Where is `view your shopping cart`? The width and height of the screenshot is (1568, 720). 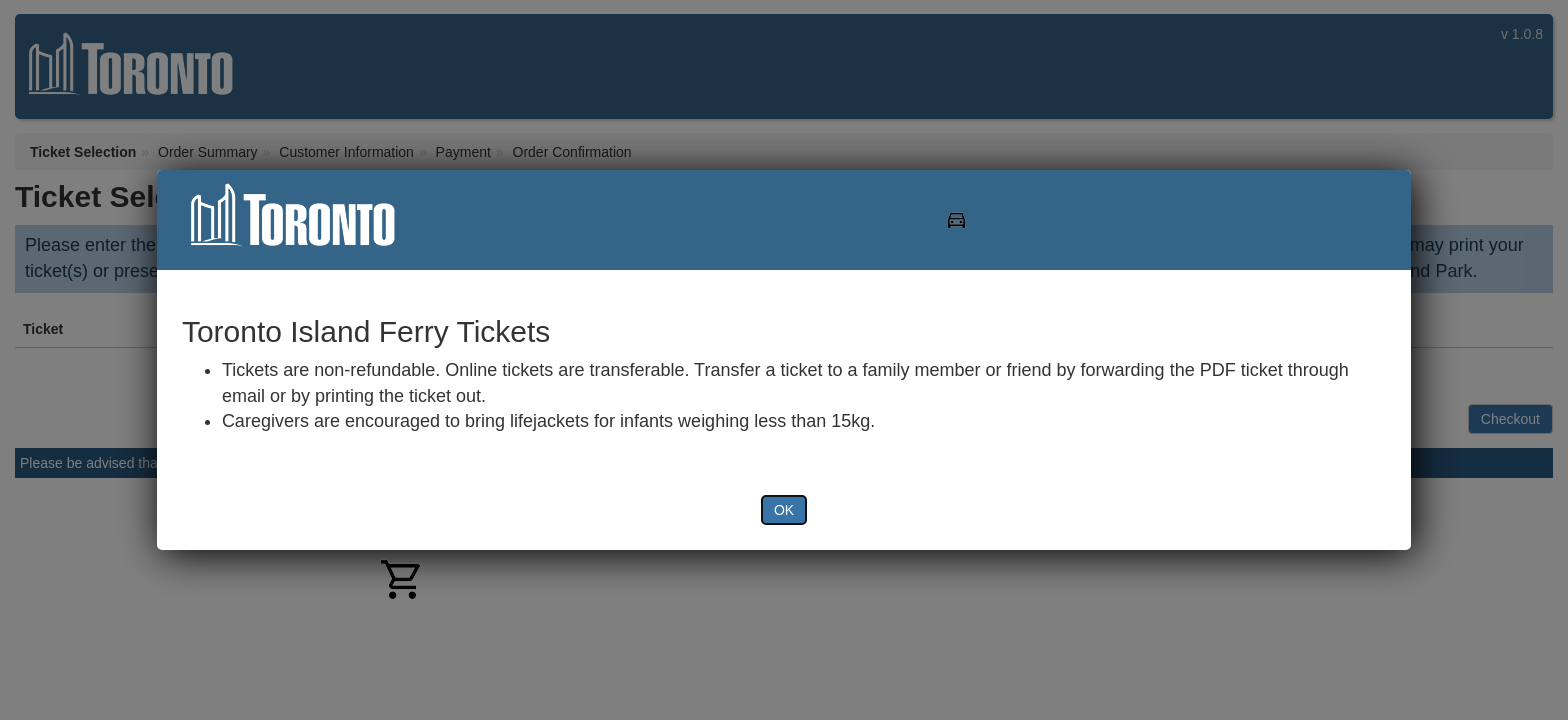 view your shopping cart is located at coordinates (402, 579).